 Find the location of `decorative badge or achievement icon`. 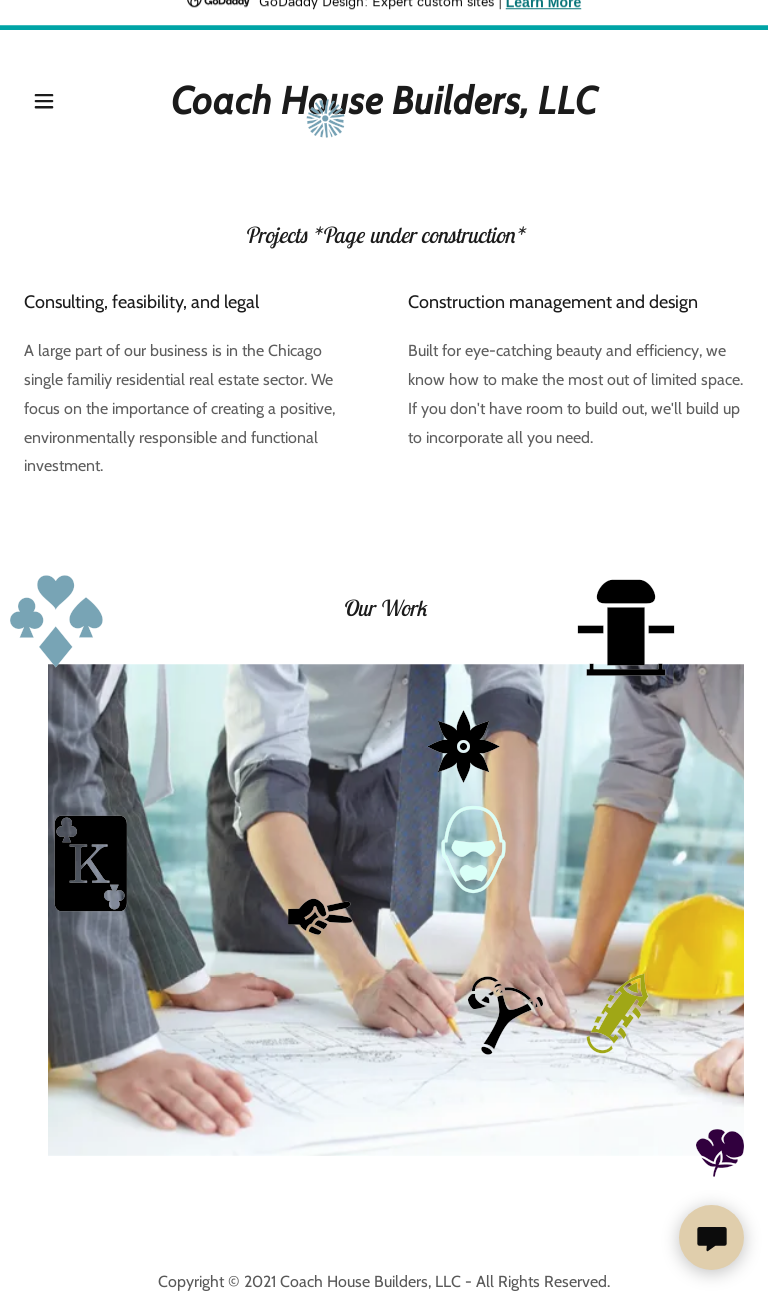

decorative badge or achievement icon is located at coordinates (463, 746).